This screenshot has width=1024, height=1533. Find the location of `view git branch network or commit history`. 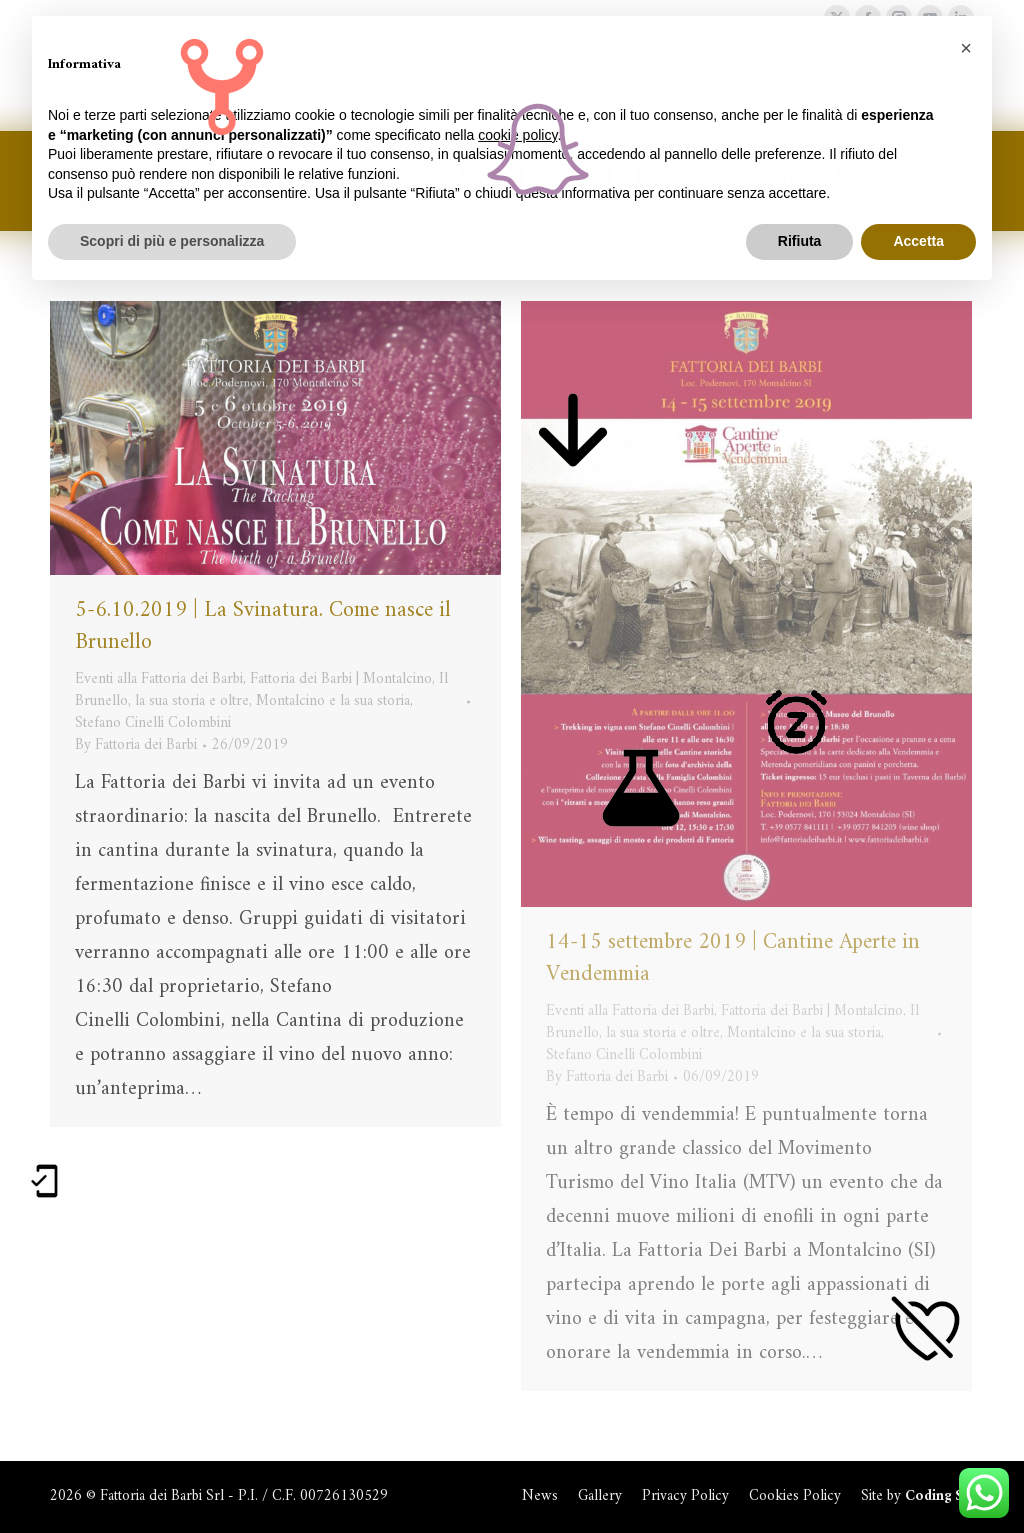

view git branch network or commit history is located at coordinates (222, 87).